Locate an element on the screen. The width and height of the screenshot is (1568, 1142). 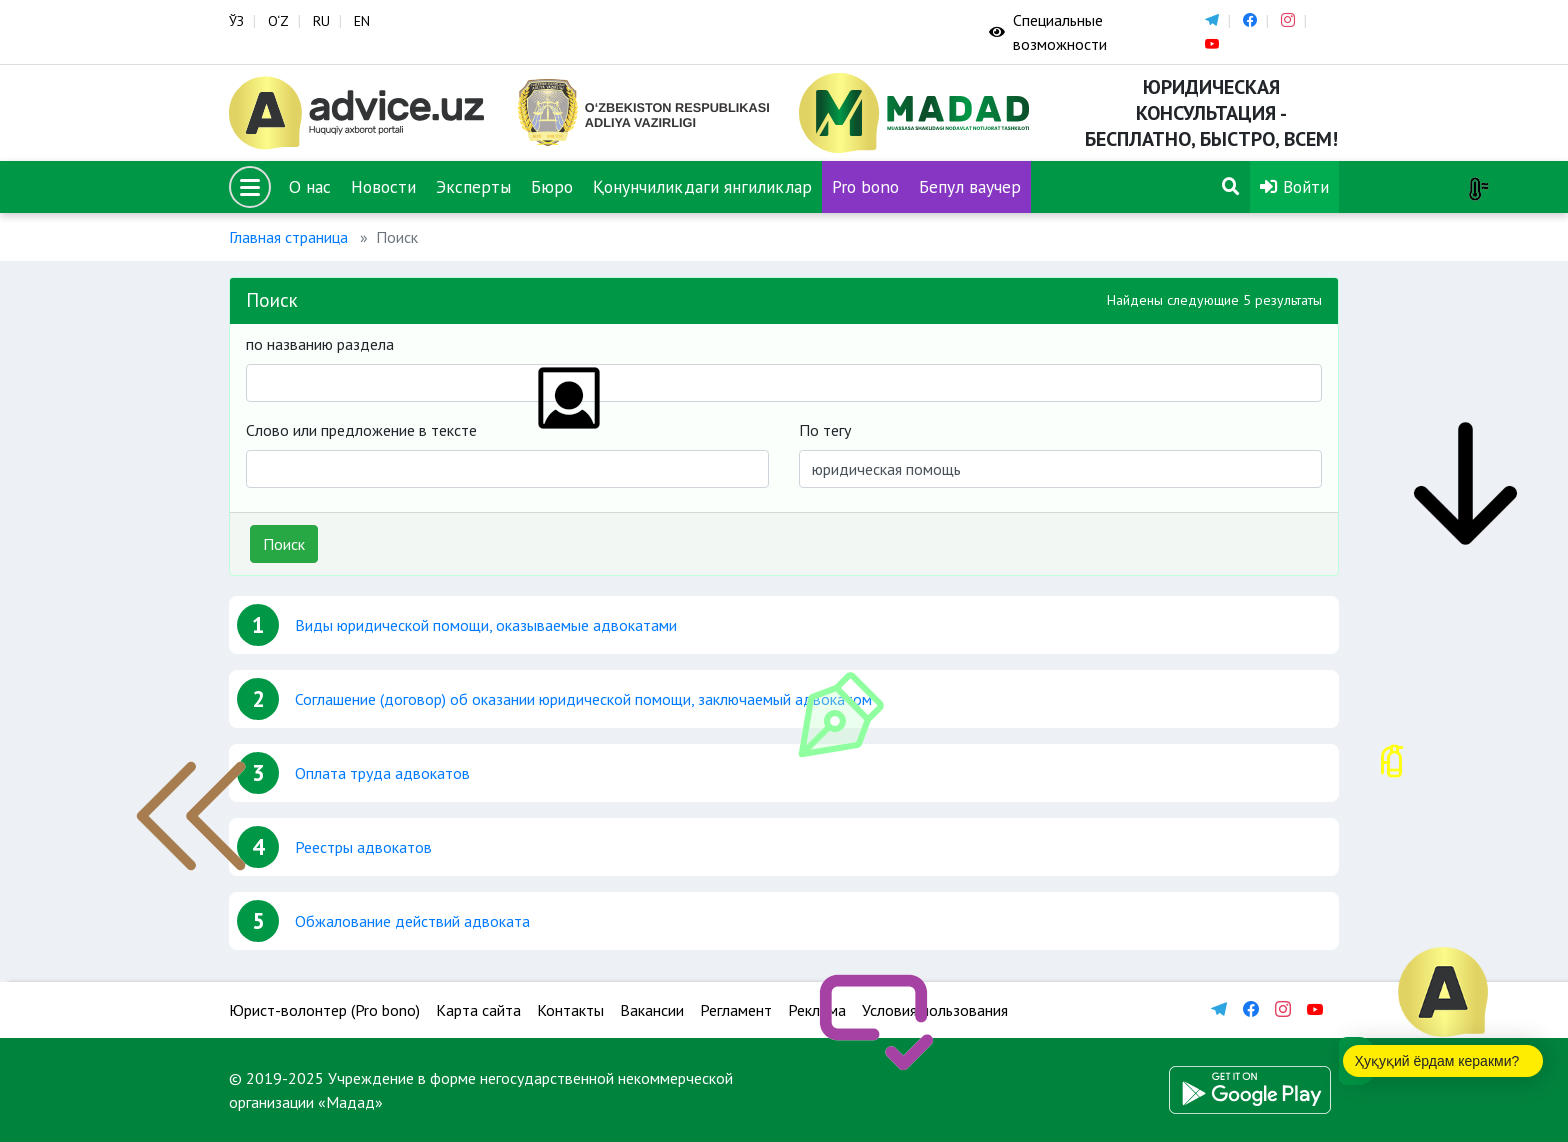
go back to the beginning is located at coordinates (196, 816).